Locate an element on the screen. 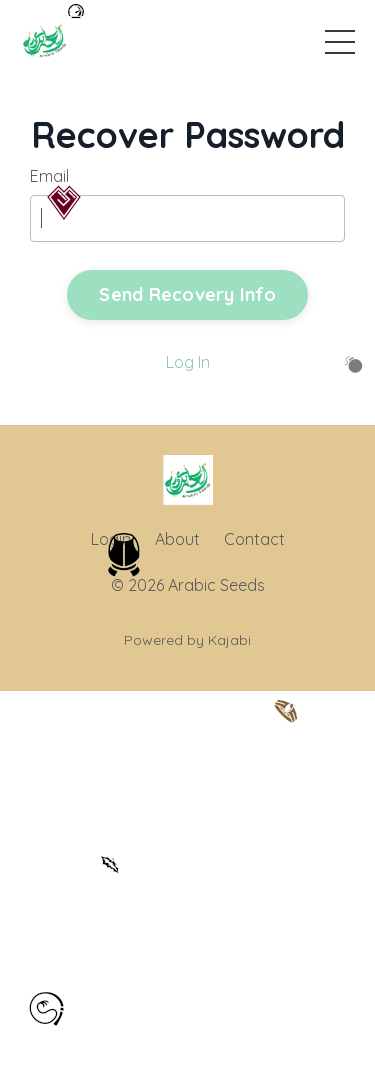  indicates a rare or valuable in-game resource is located at coordinates (64, 203).